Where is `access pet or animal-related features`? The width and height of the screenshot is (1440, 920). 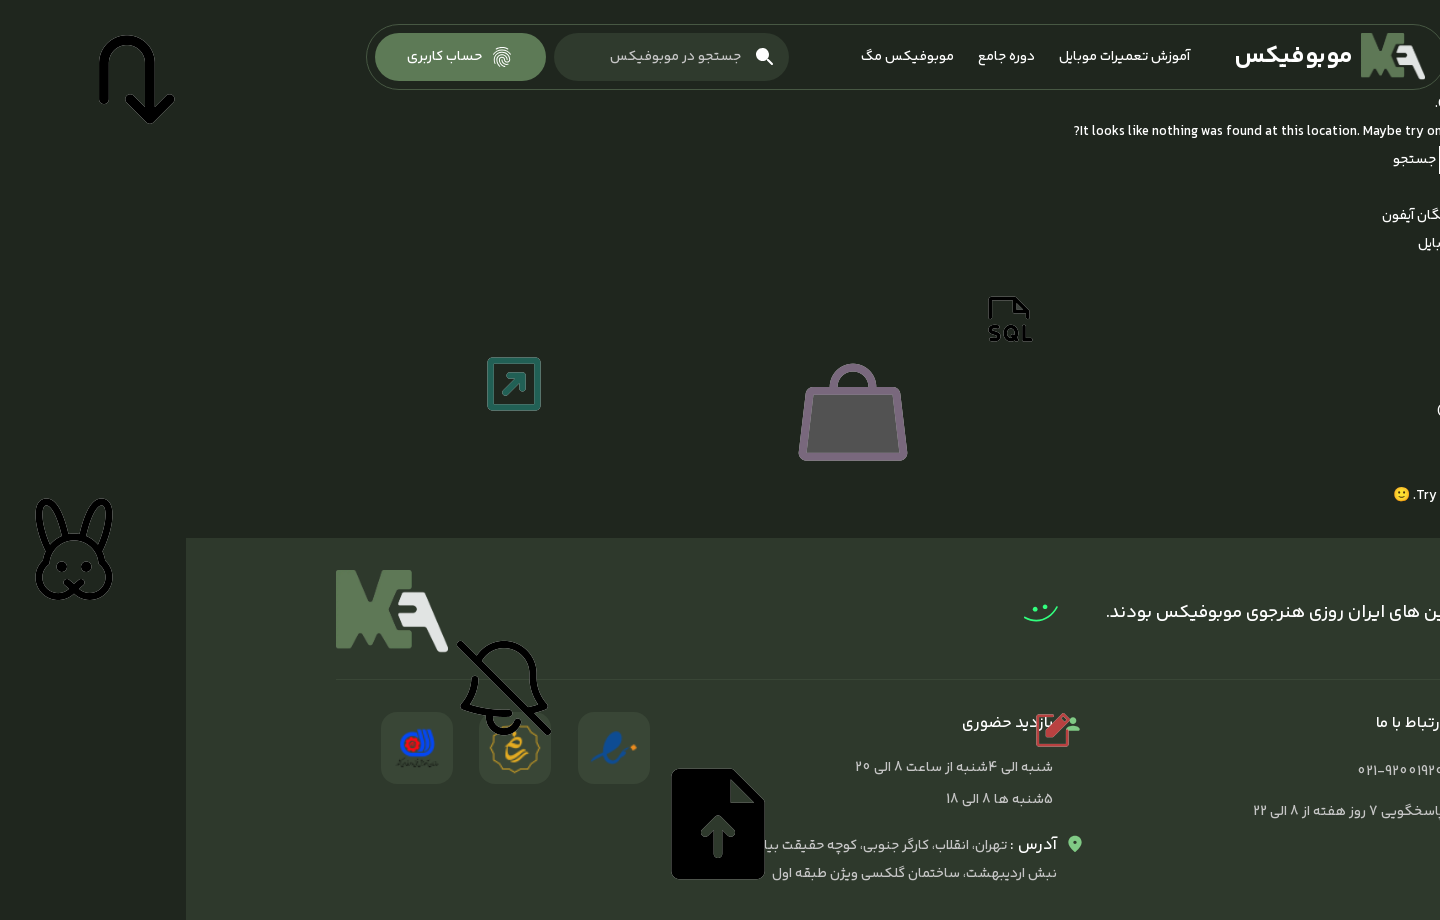
access pet or animal-related features is located at coordinates (74, 551).